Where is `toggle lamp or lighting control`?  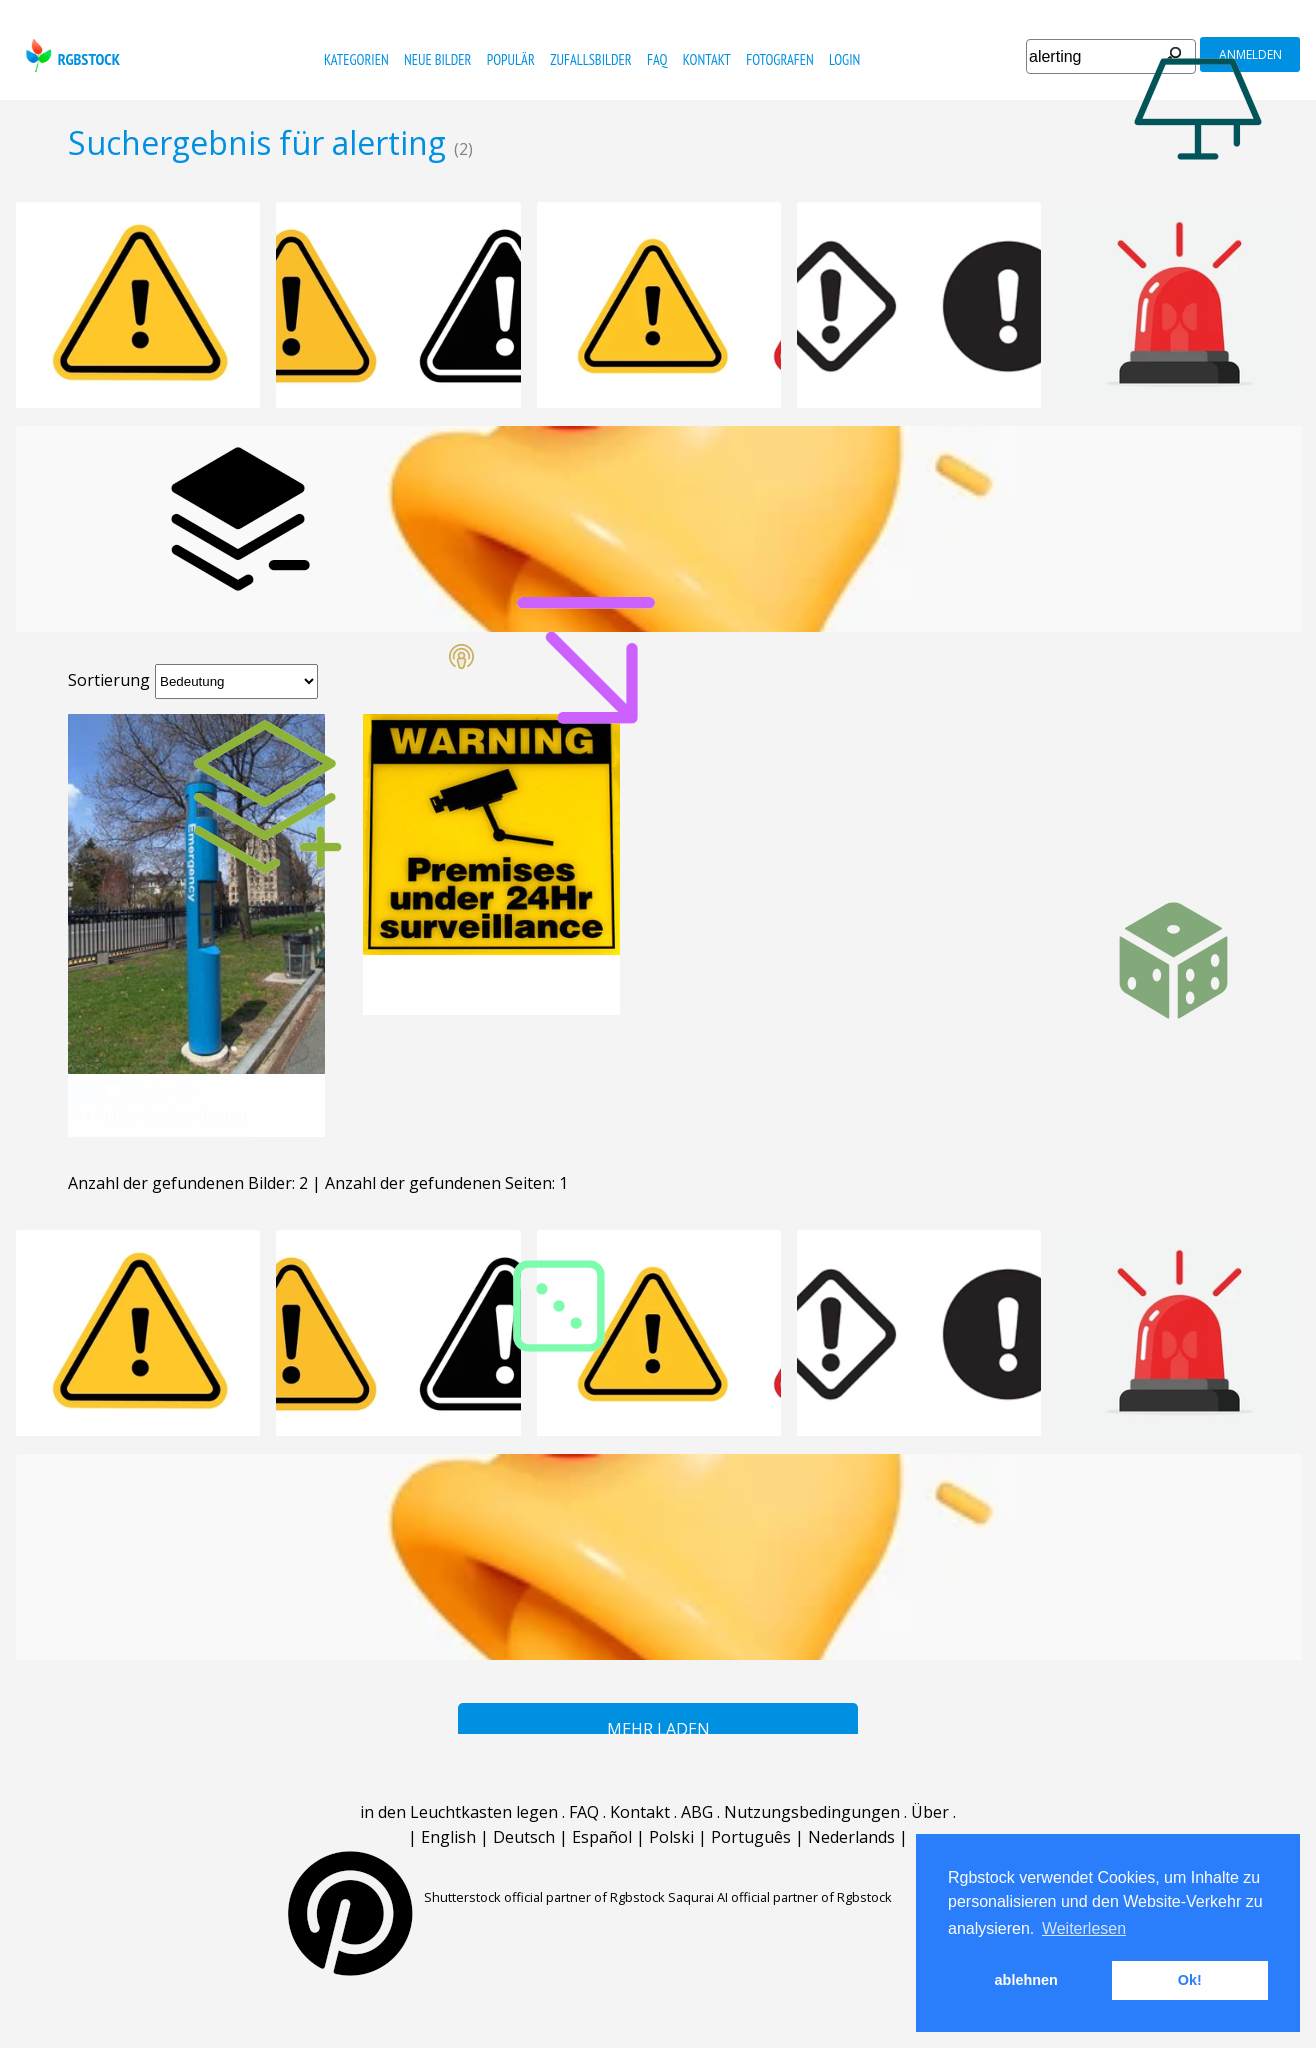 toggle lamp or lighting control is located at coordinates (1198, 109).